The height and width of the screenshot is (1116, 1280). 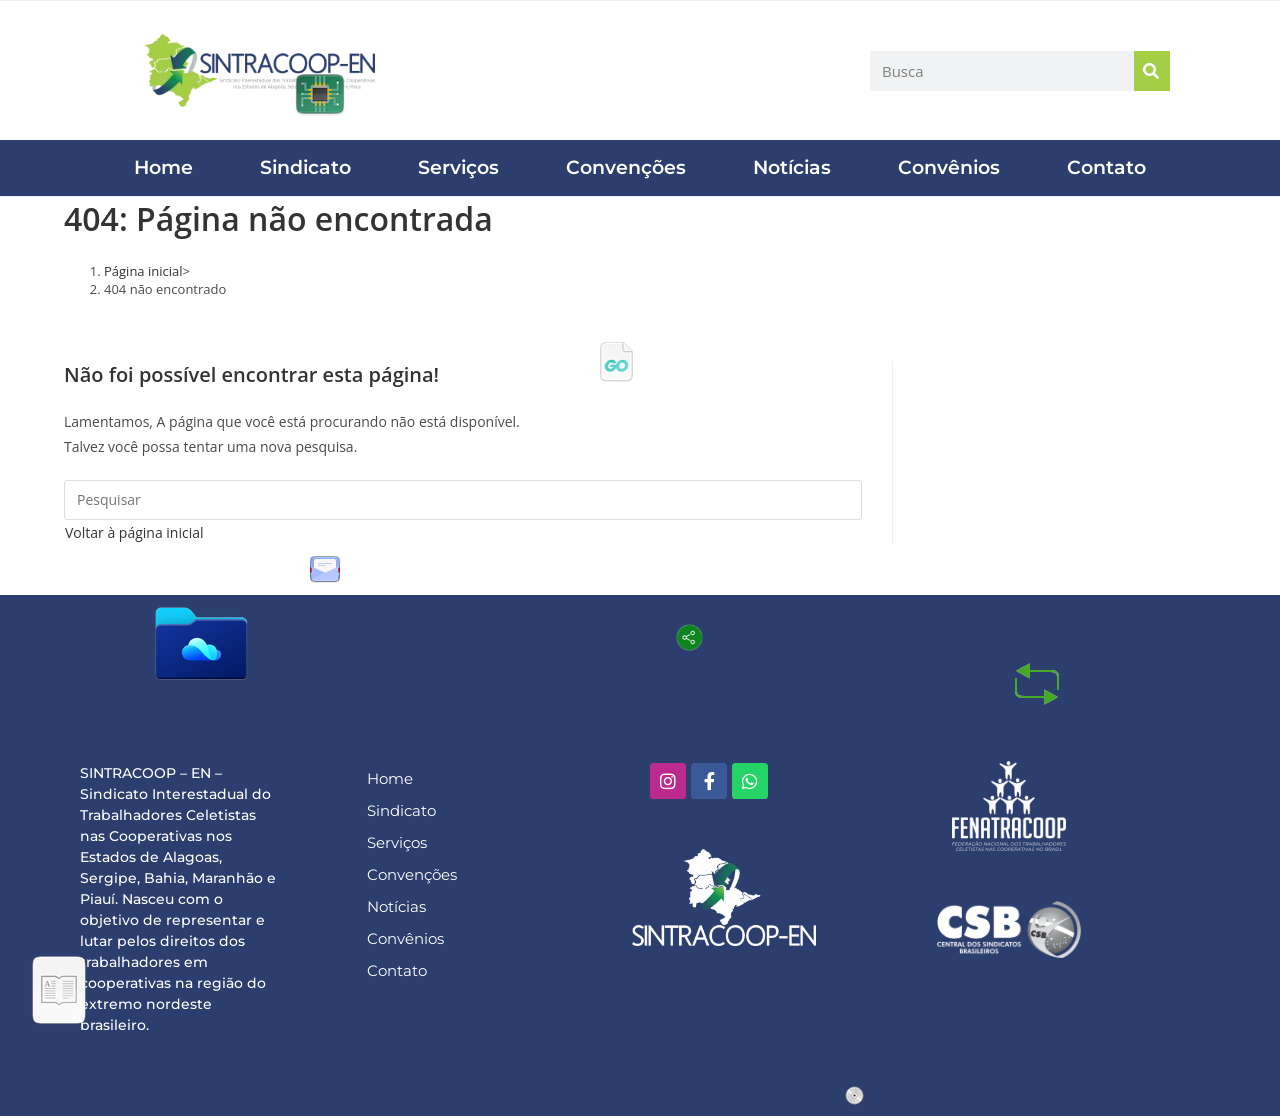 What do you see at coordinates (616, 361) in the screenshot?
I see `a Go programming language source file` at bounding box center [616, 361].